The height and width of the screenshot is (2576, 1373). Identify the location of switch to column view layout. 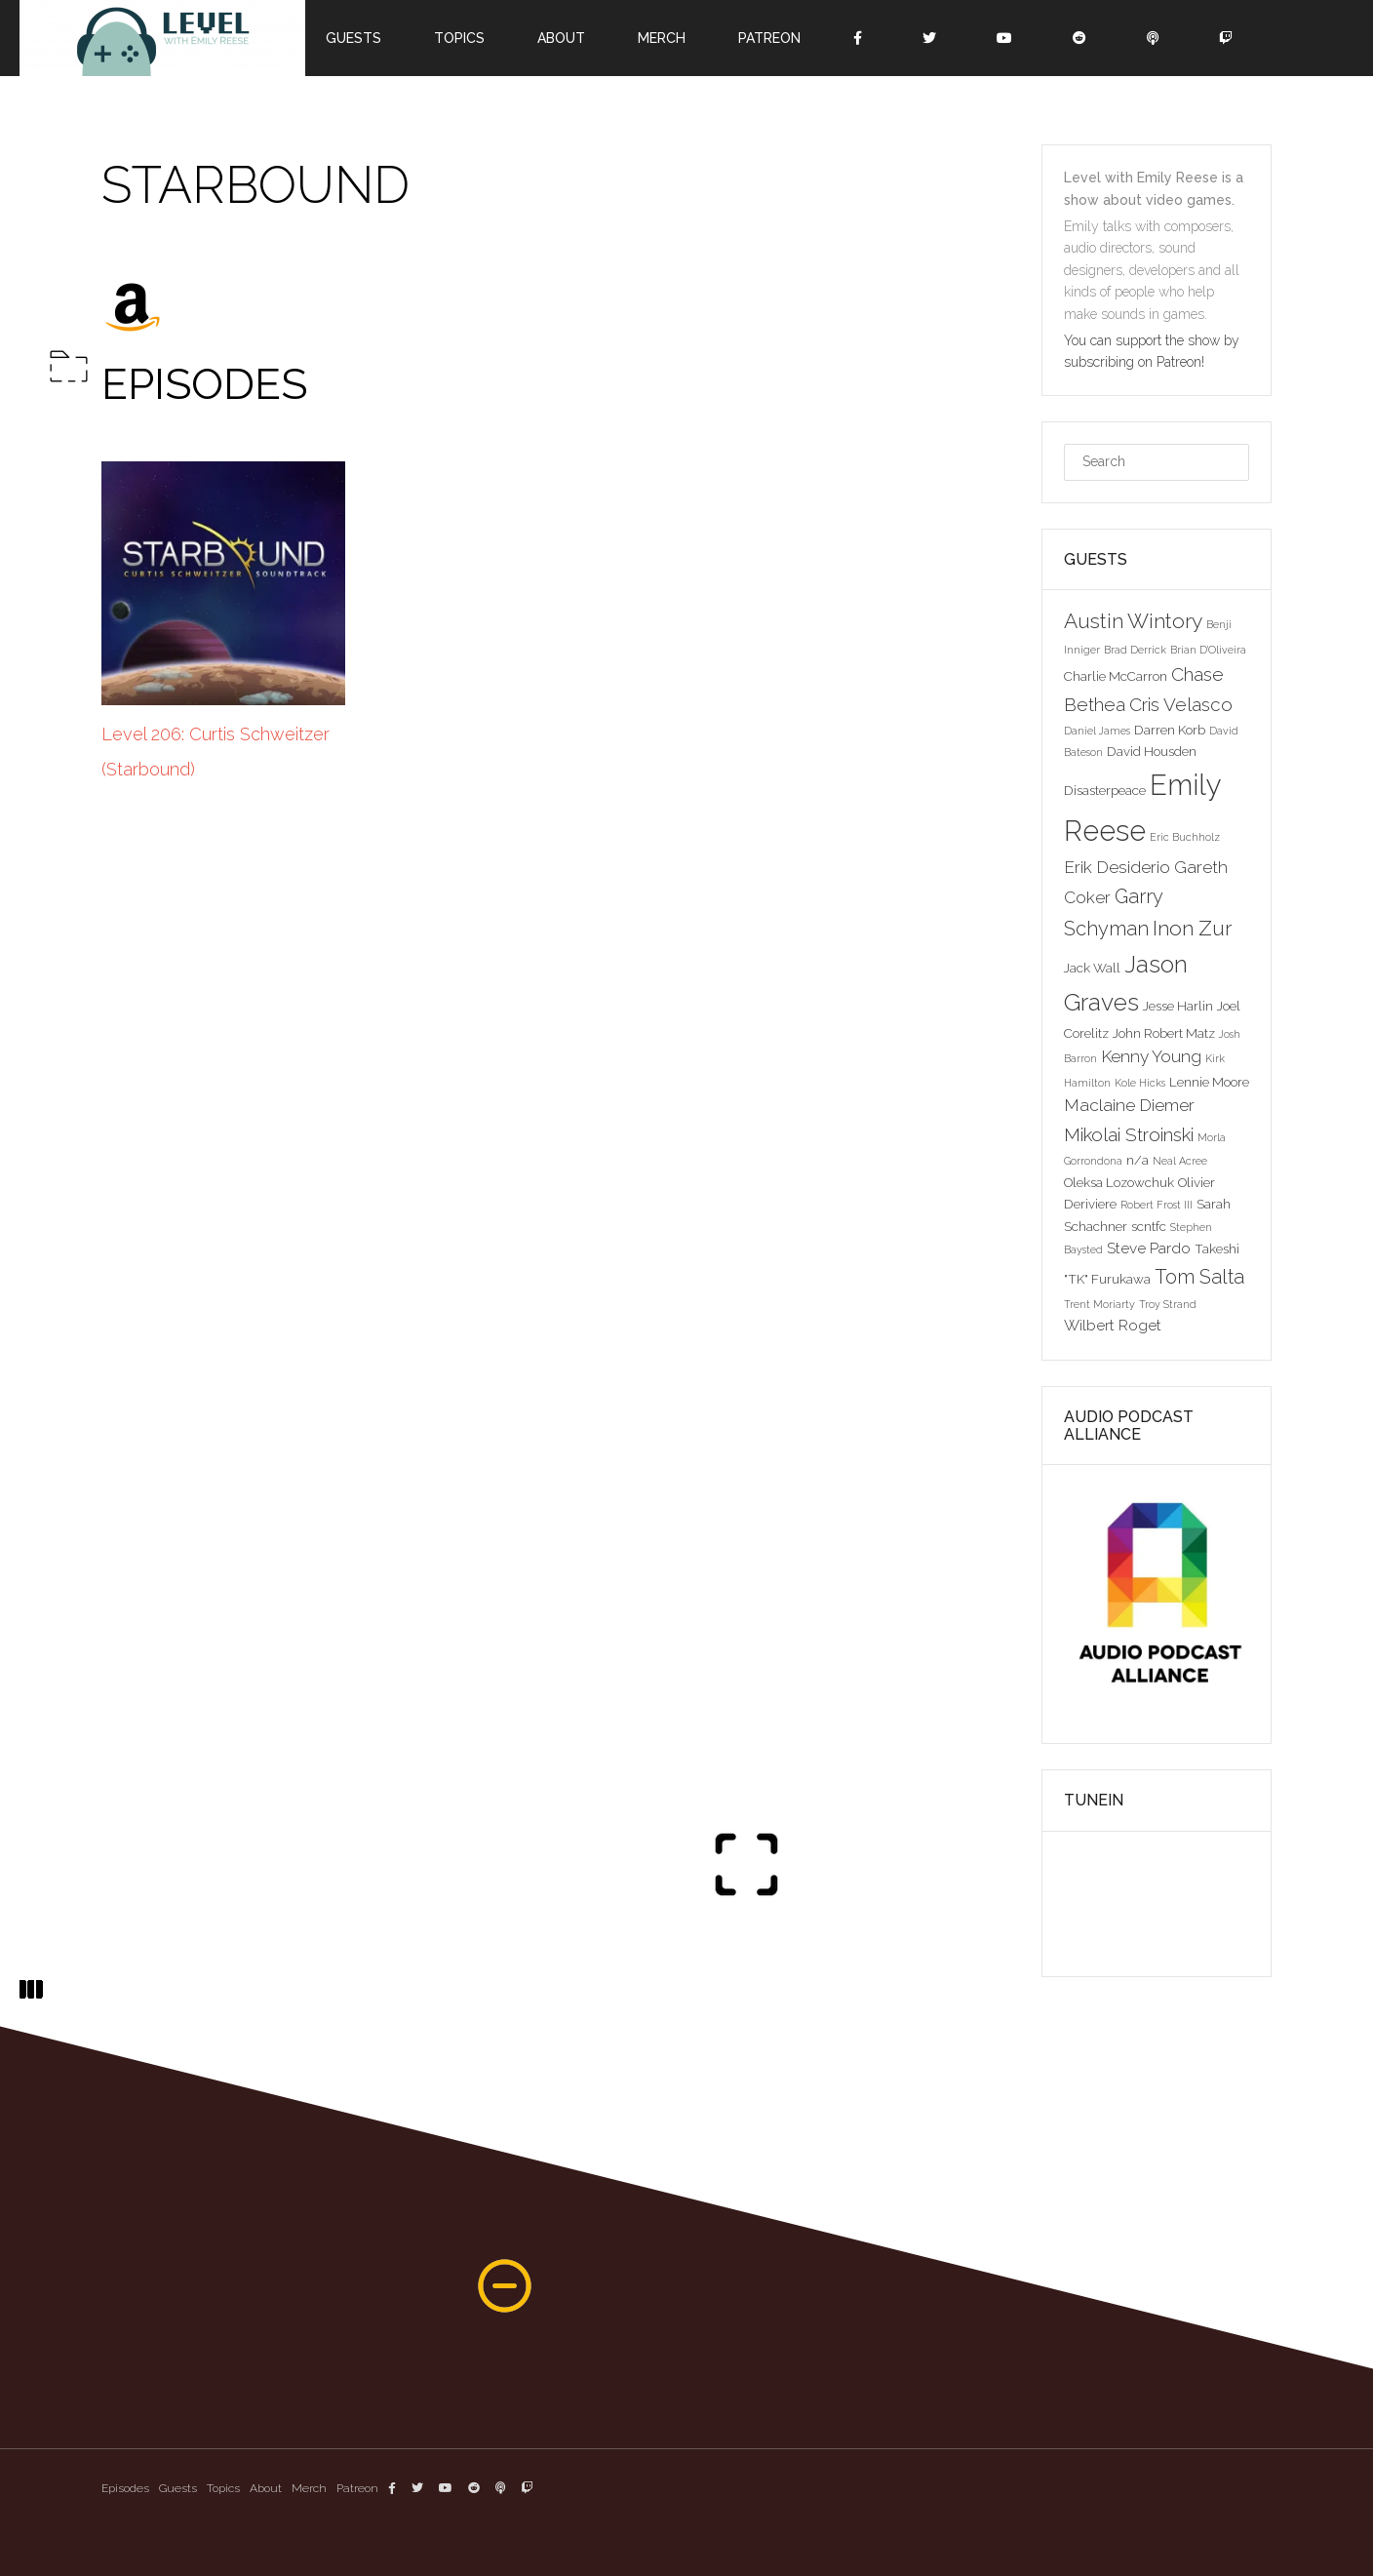
(30, 1990).